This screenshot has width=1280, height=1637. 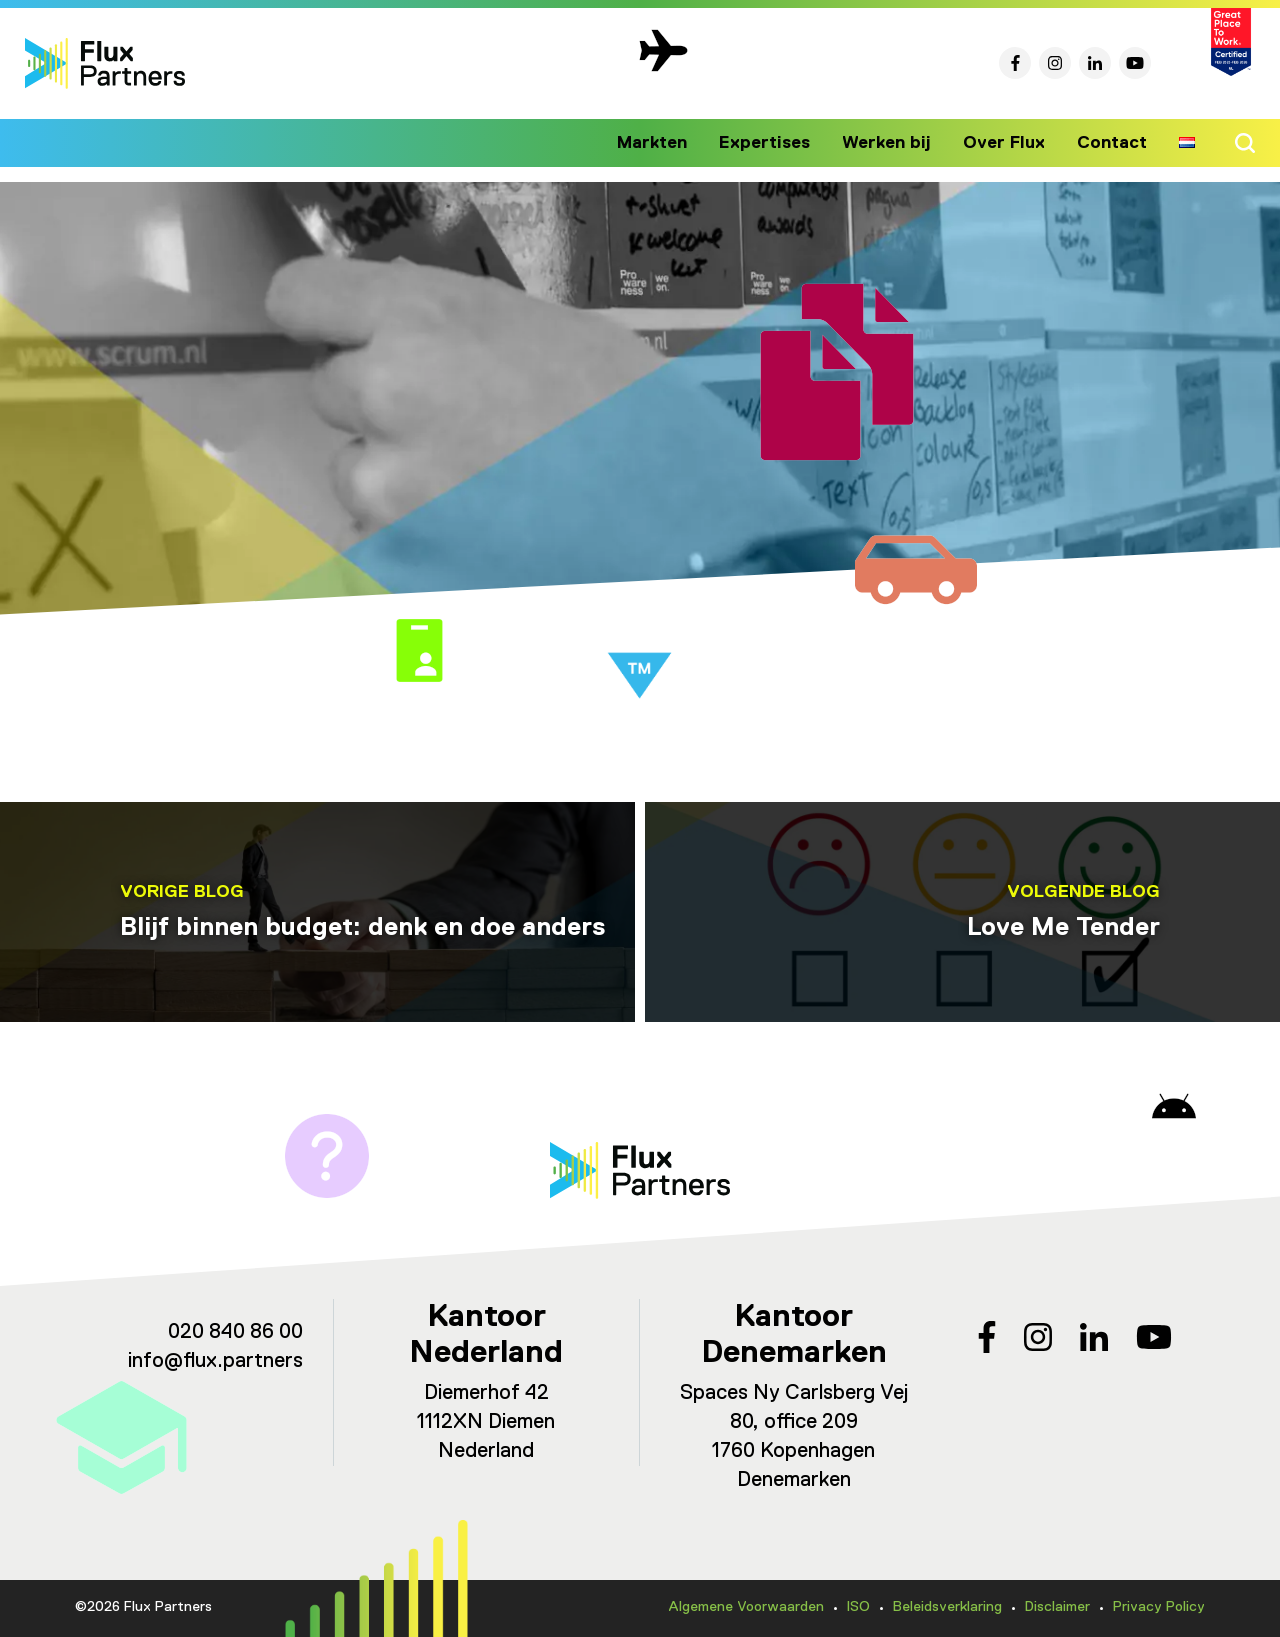 What do you see at coordinates (837, 372) in the screenshot?
I see `view all documents` at bounding box center [837, 372].